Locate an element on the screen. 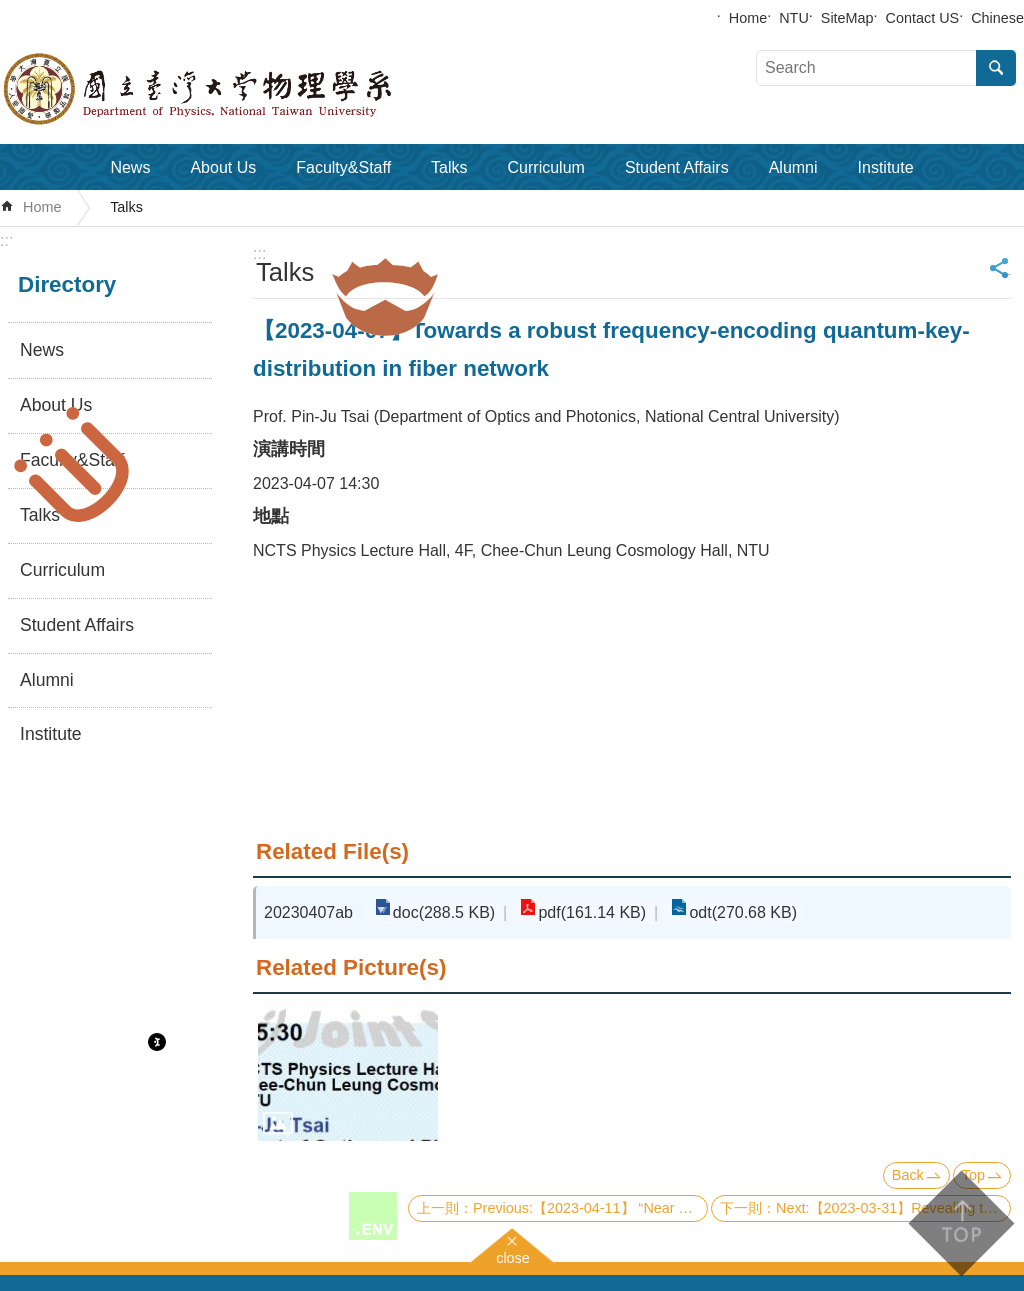  i3 window manager logo is located at coordinates (71, 464).